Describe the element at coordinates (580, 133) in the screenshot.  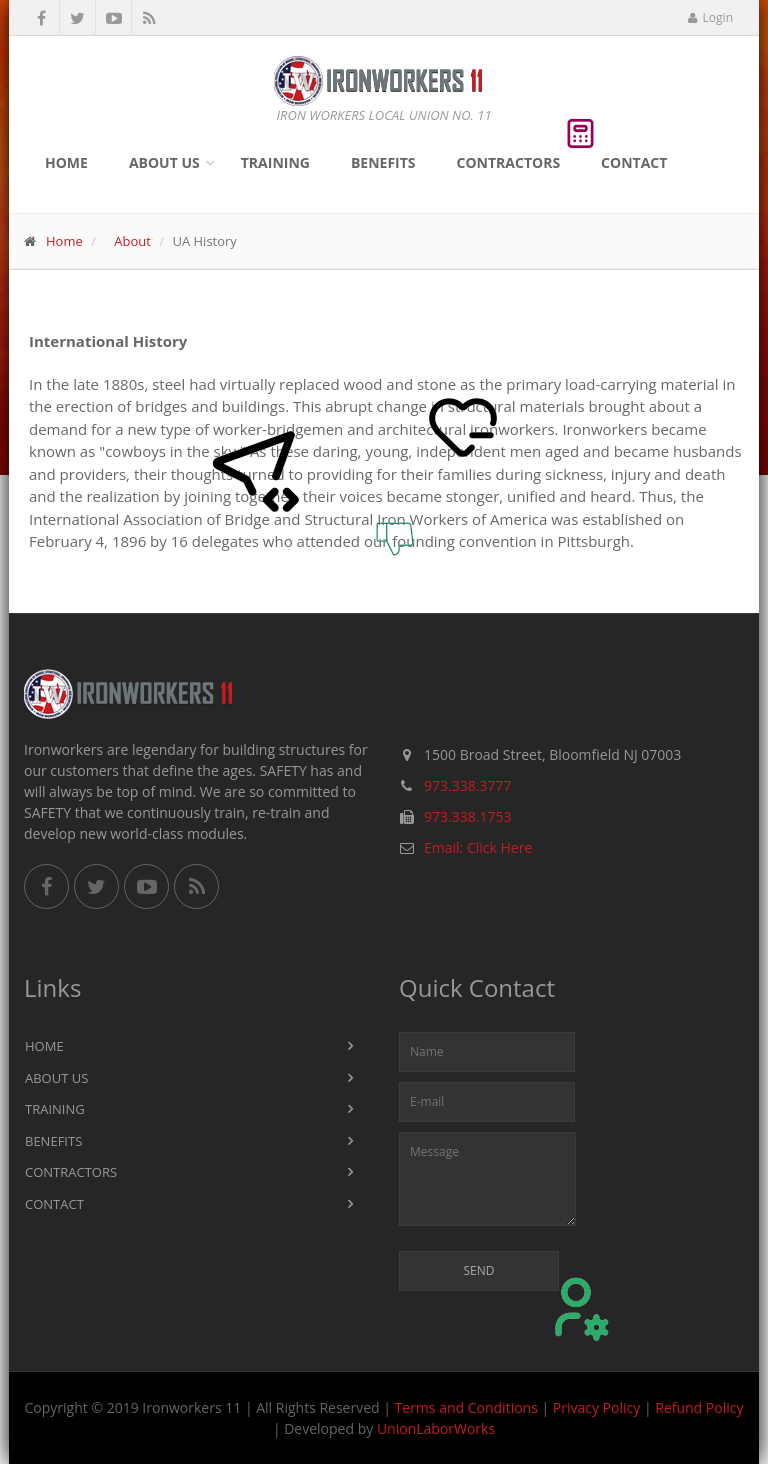
I see `open the calculator app` at that location.